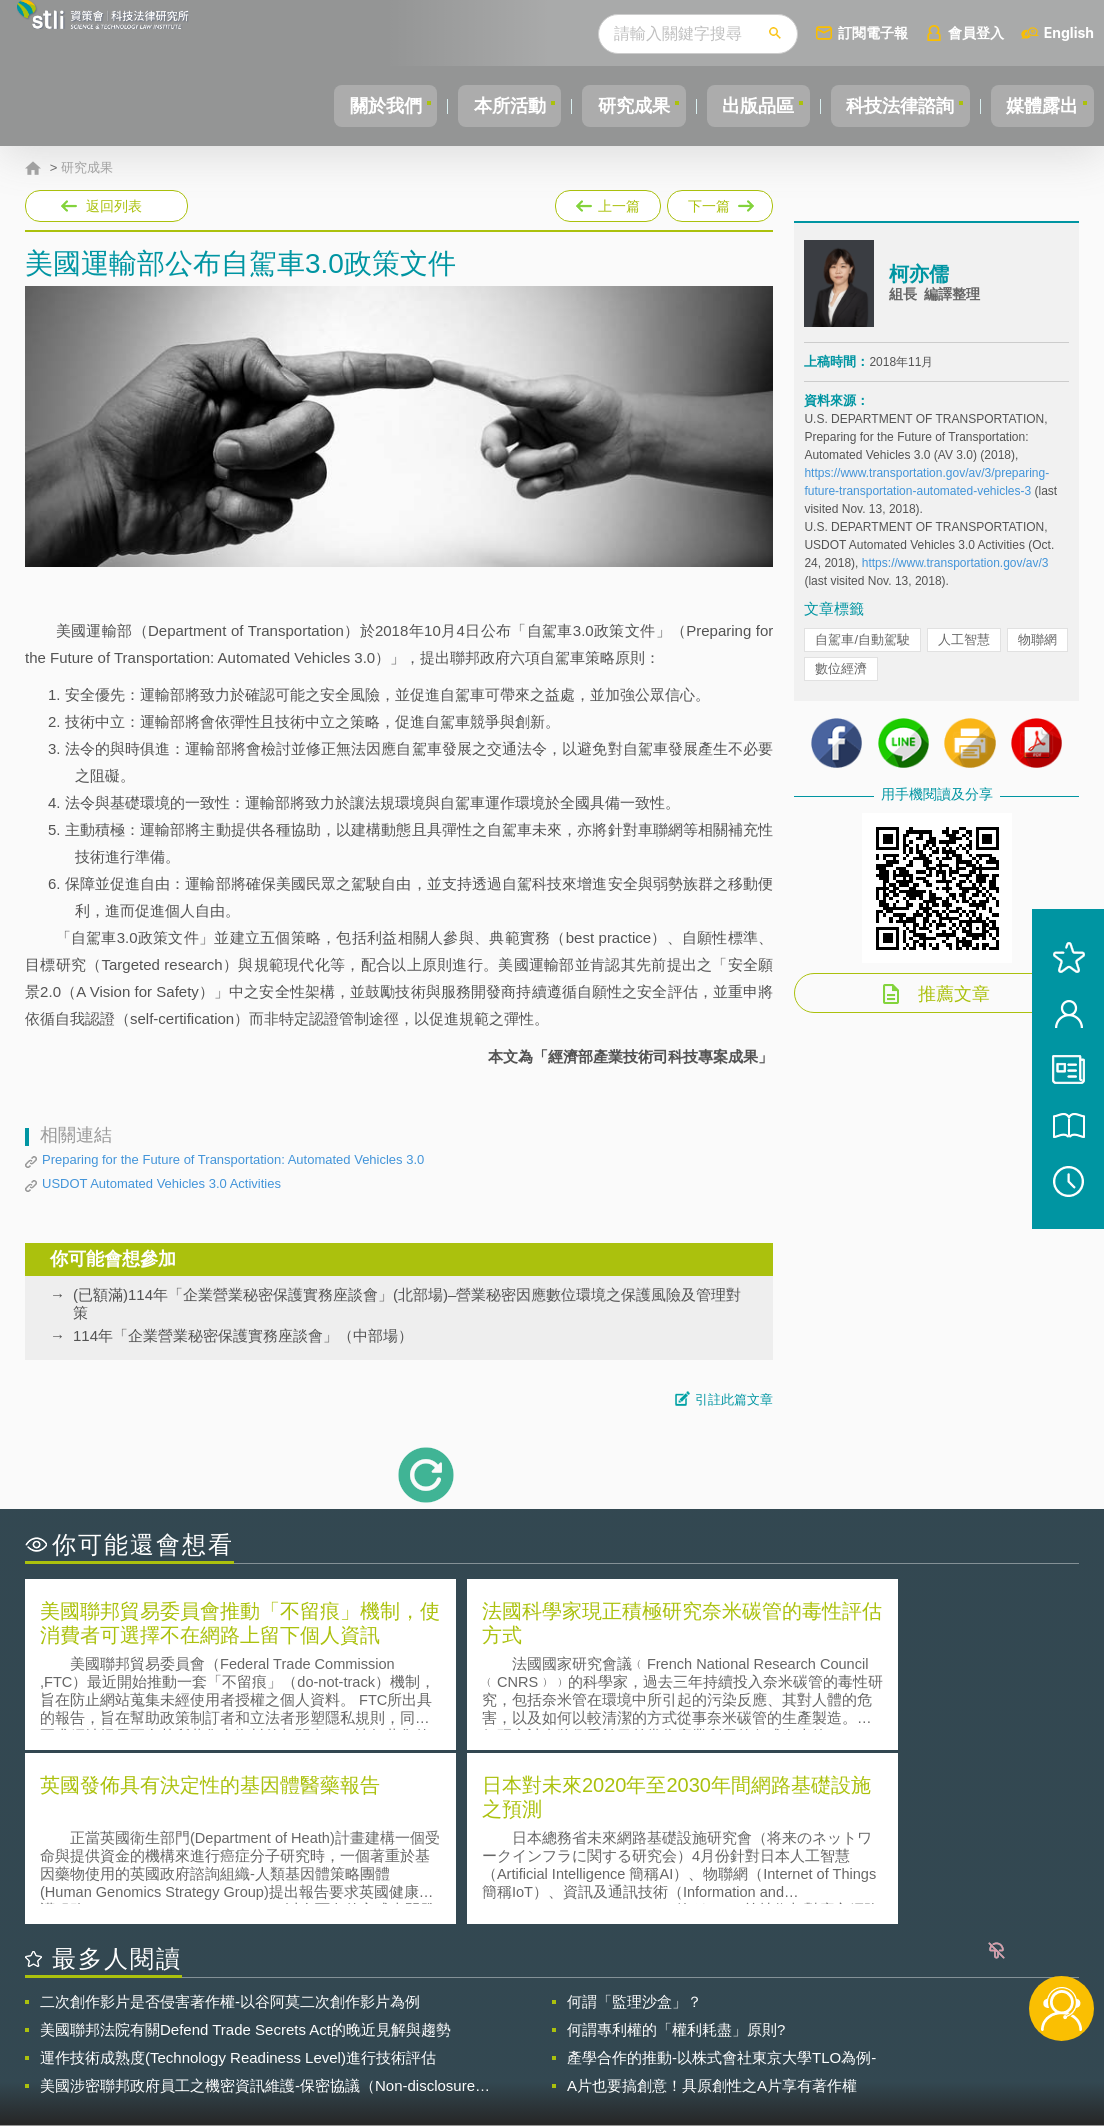 This screenshot has height=2126, width=1104. Describe the element at coordinates (426, 1475) in the screenshot. I see `refresh or reload content` at that location.